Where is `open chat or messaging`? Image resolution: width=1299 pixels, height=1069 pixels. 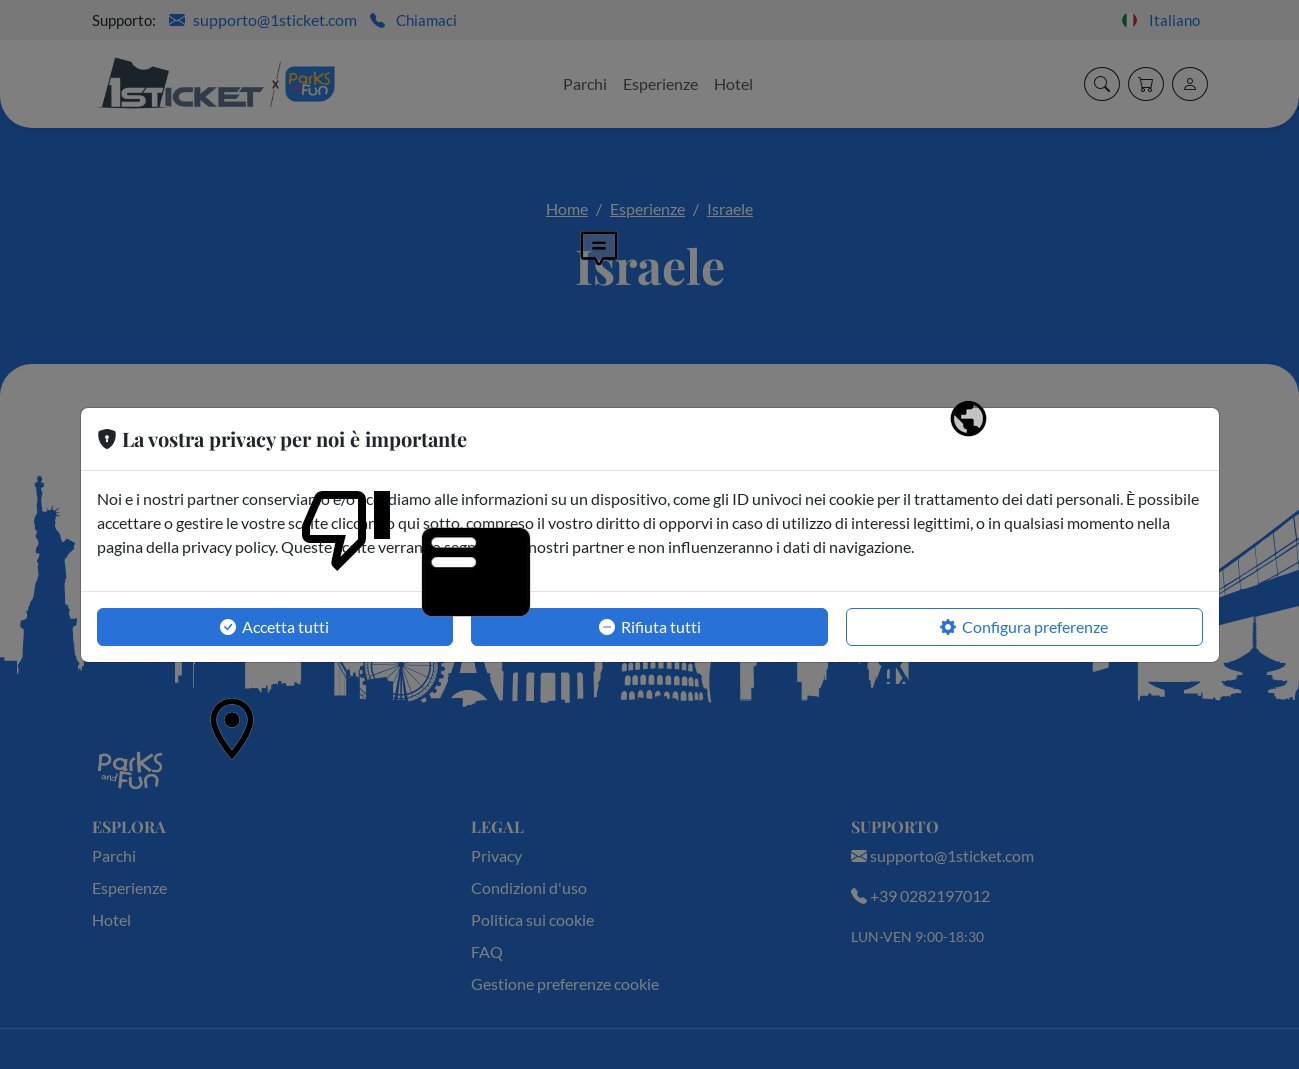 open chat or messaging is located at coordinates (599, 247).